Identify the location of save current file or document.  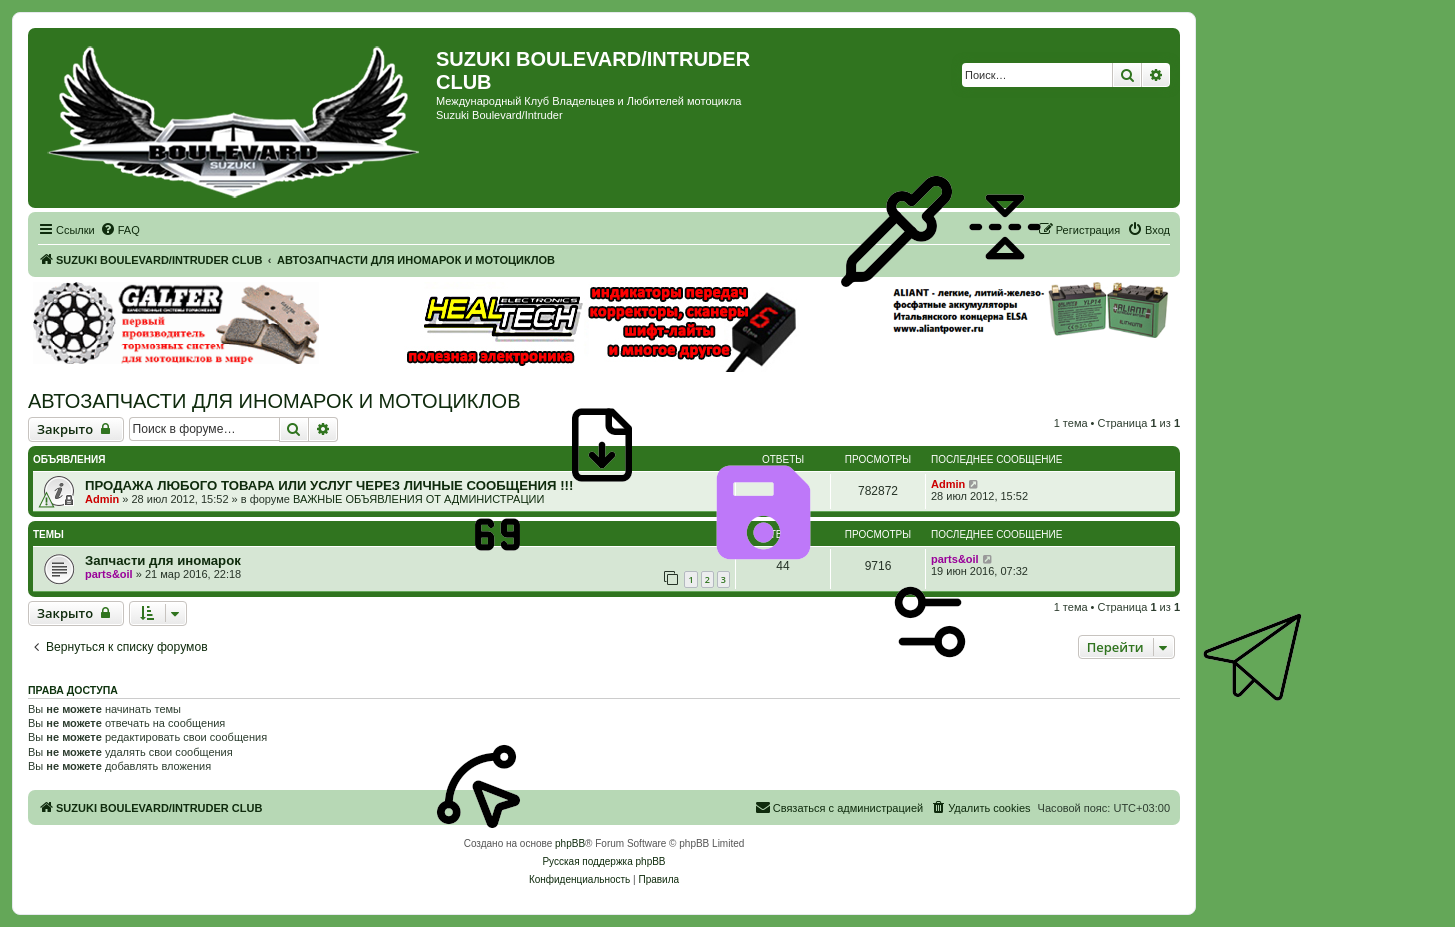
(763, 512).